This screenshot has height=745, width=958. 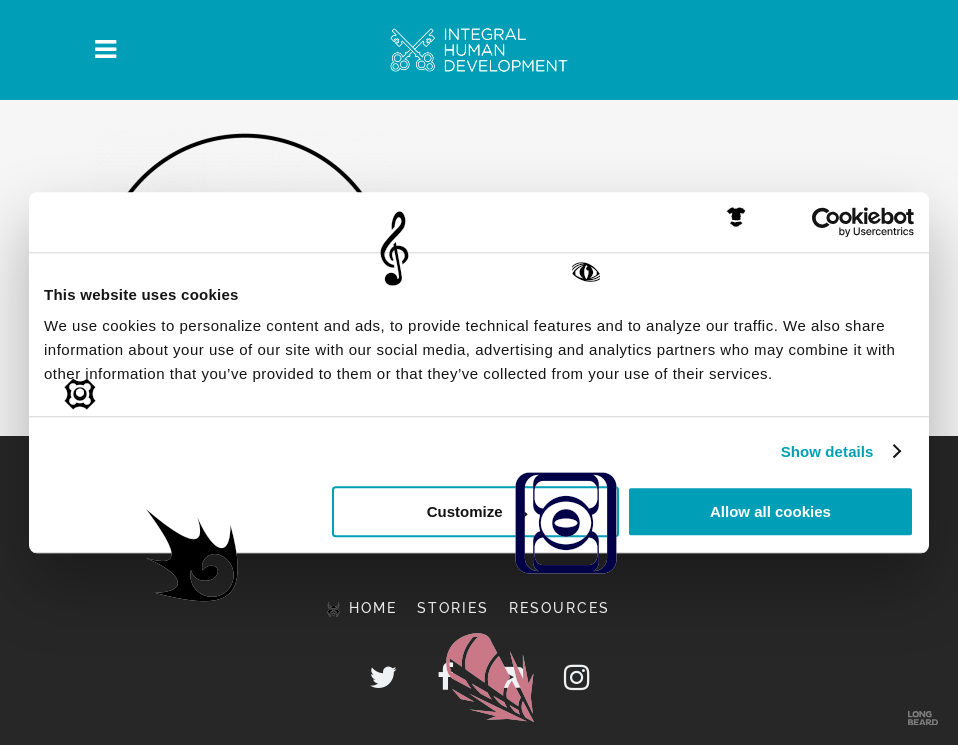 I want to click on equip fur armor or primitive clothing, so click(x=736, y=217).